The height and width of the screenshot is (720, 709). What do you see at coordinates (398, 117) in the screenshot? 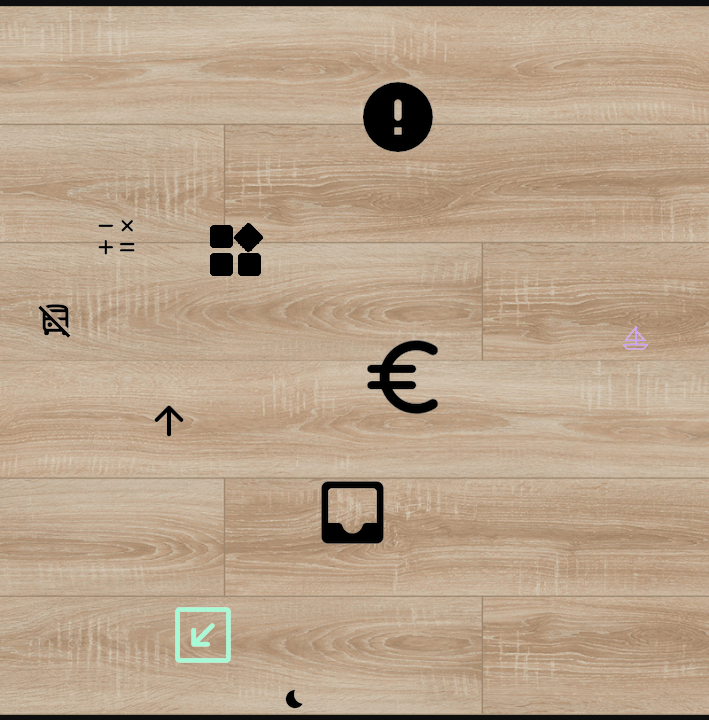
I see `indicates an error or problem has occurred` at bounding box center [398, 117].